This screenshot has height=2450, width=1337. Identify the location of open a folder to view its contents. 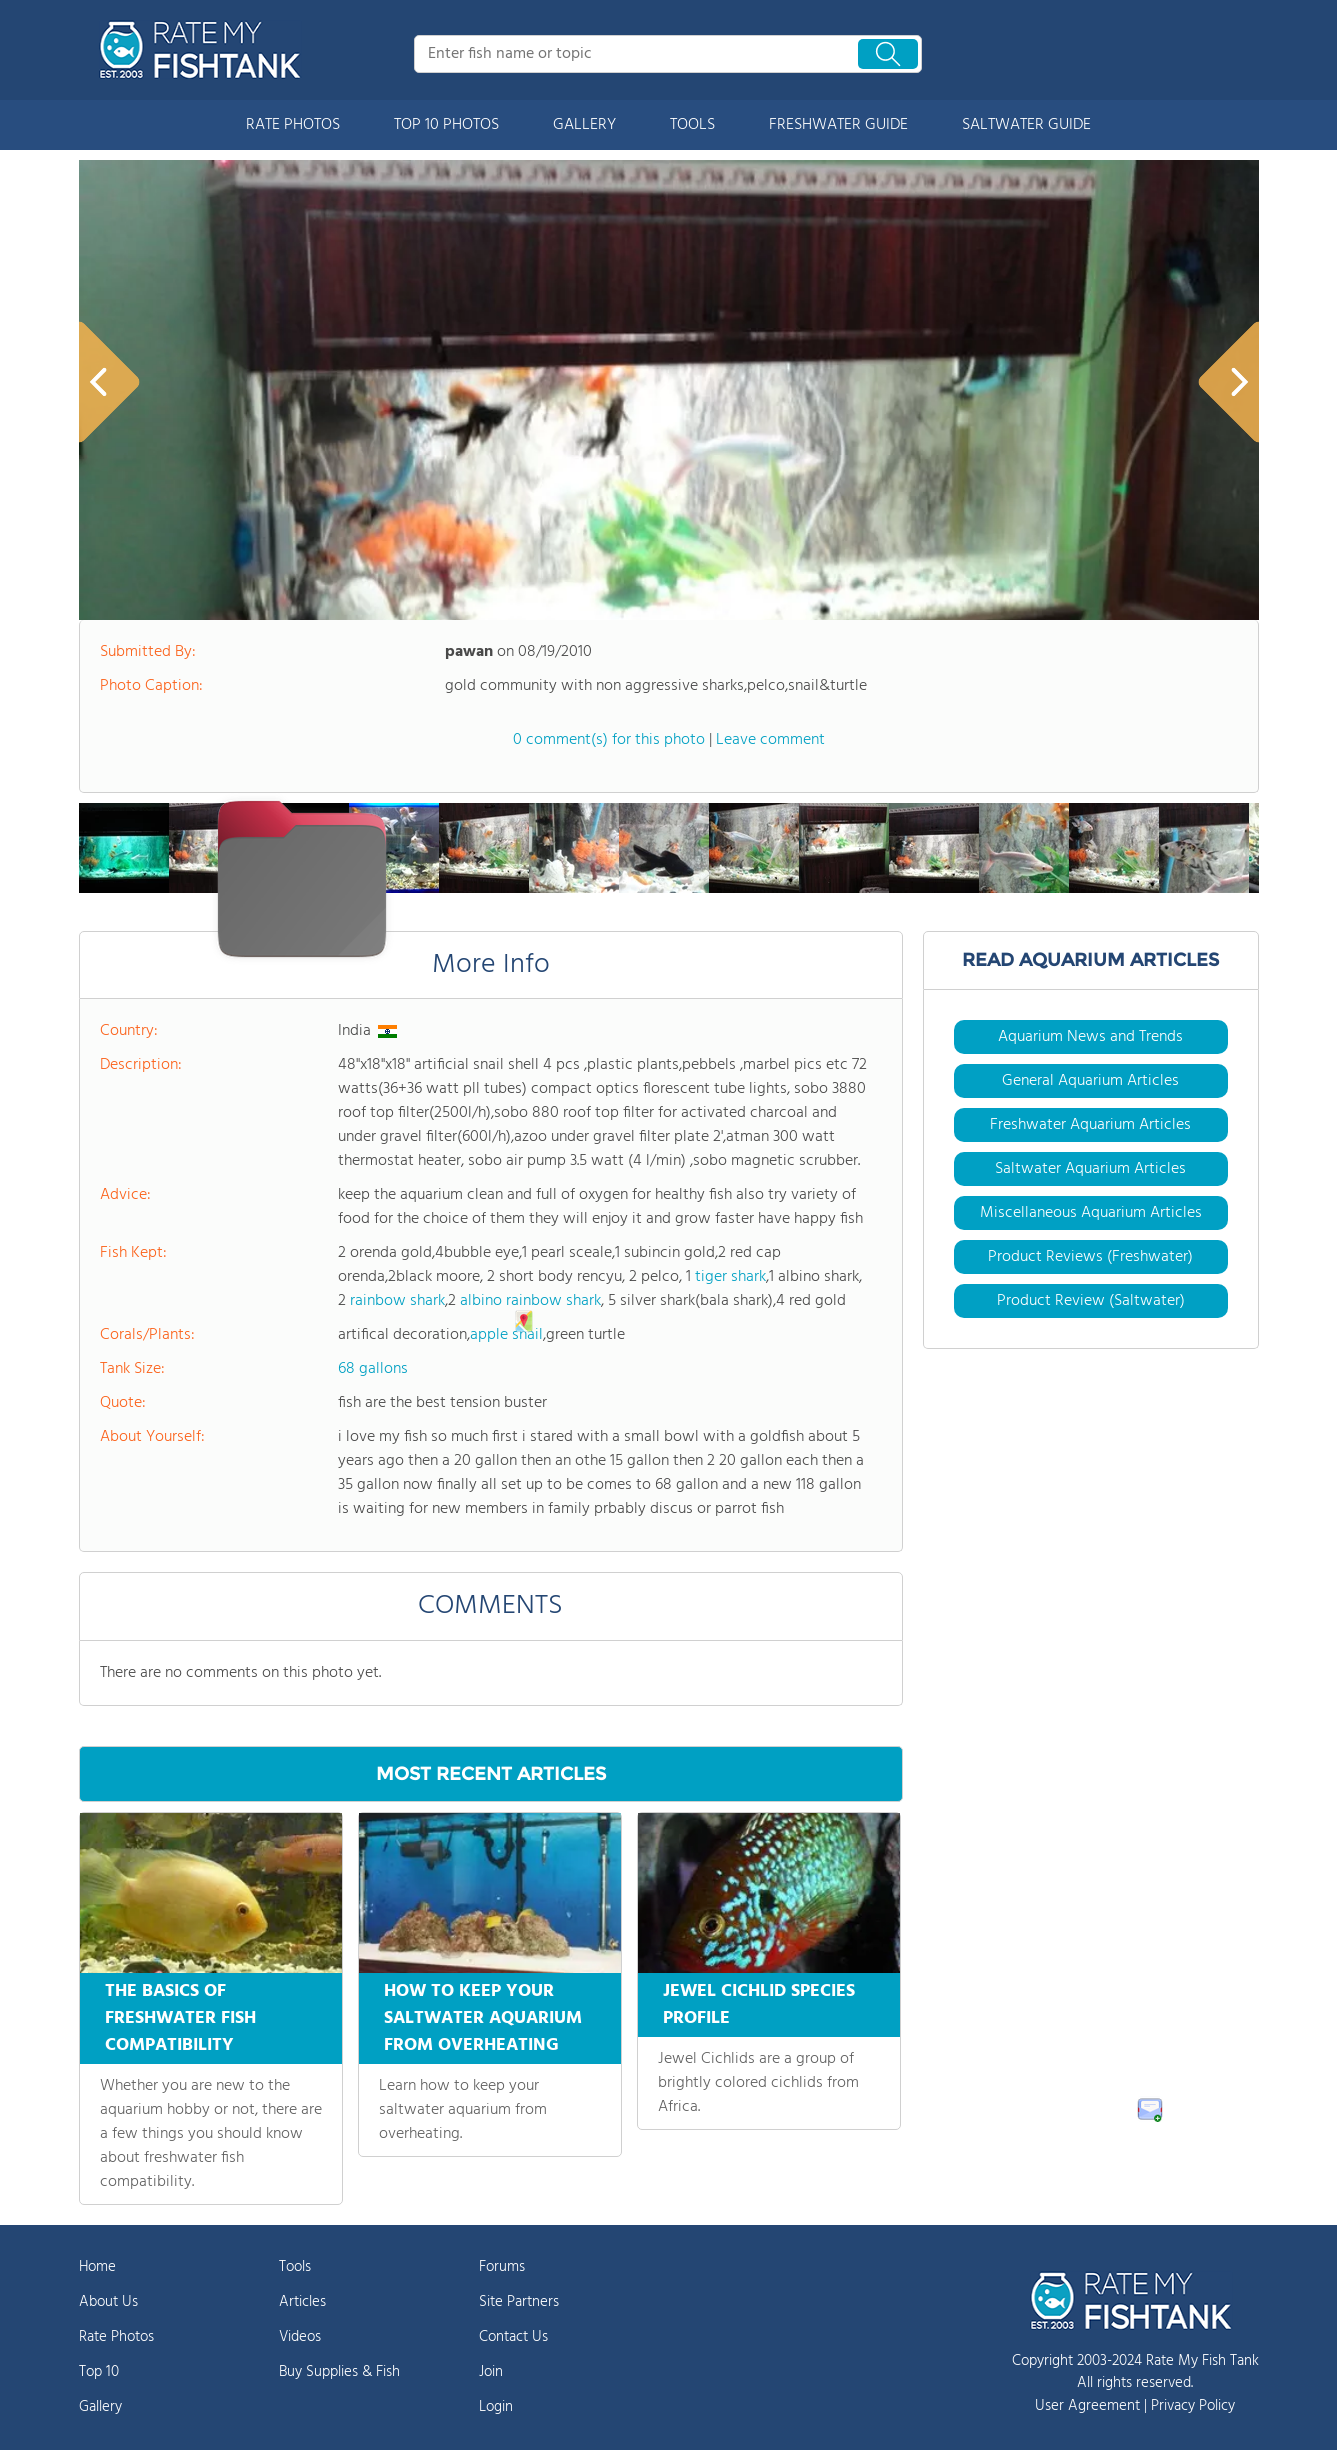
(302, 879).